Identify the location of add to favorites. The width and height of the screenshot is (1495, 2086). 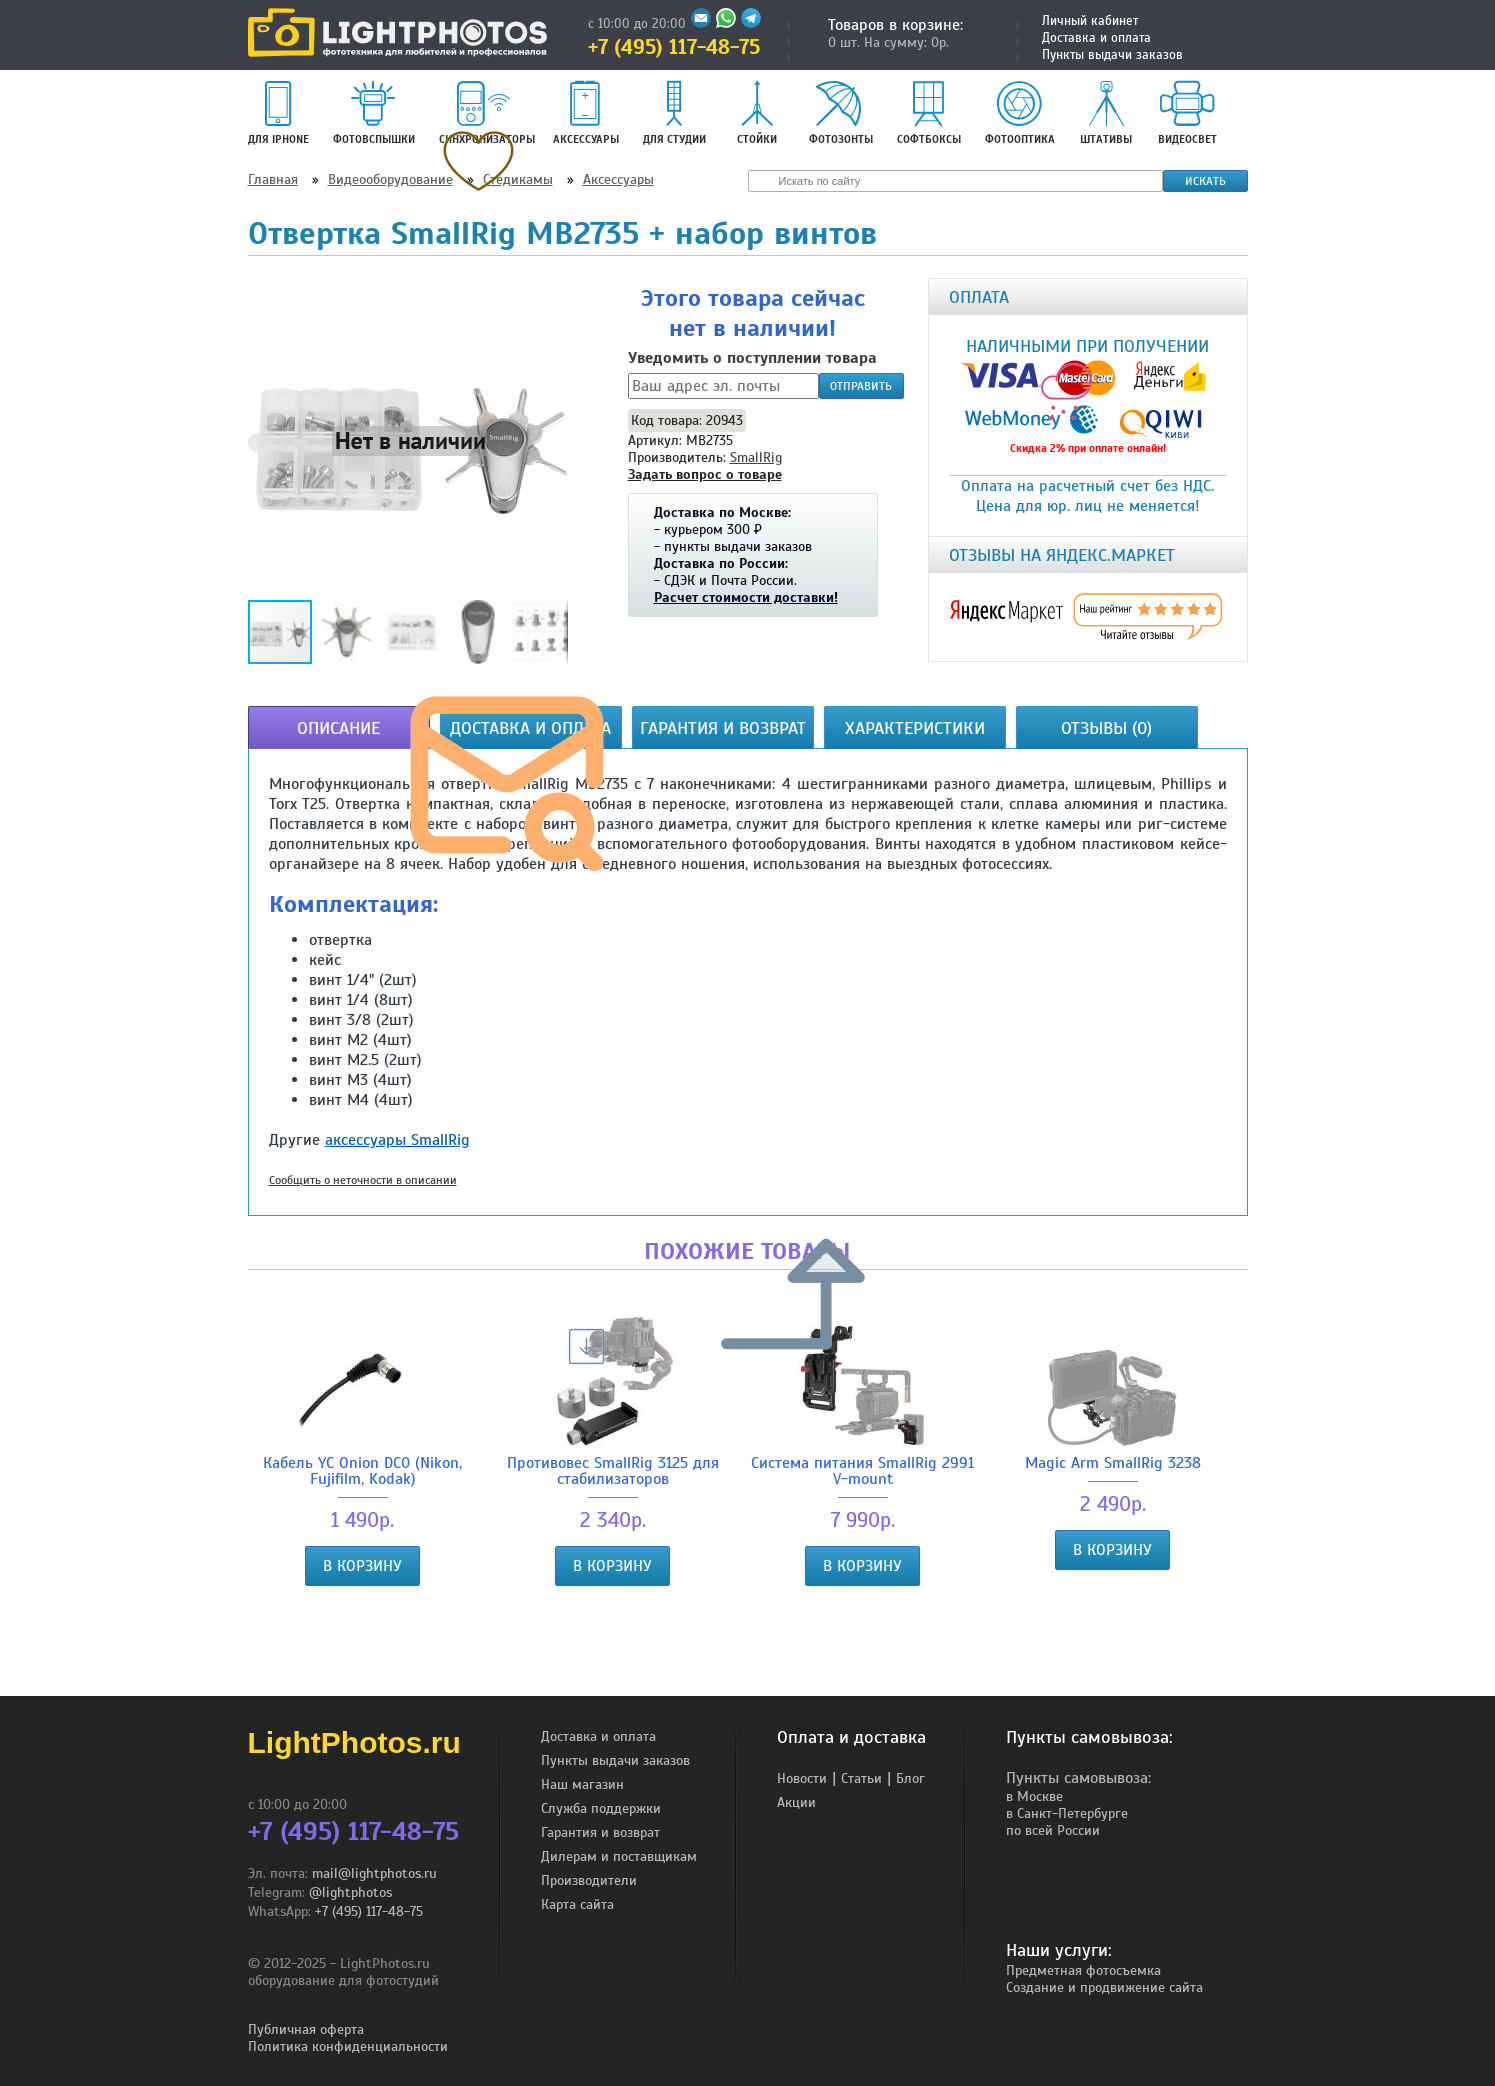
(478, 158).